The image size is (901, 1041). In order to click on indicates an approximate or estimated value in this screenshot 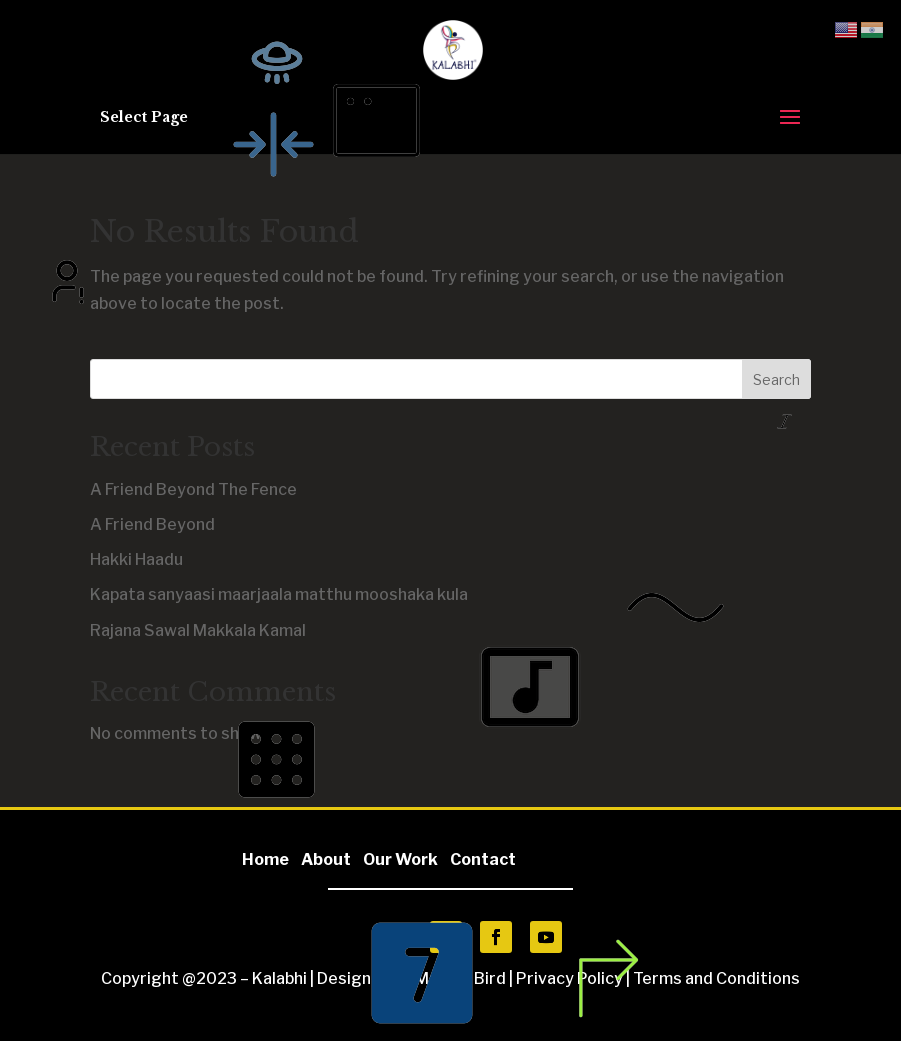, I will do `click(675, 607)`.